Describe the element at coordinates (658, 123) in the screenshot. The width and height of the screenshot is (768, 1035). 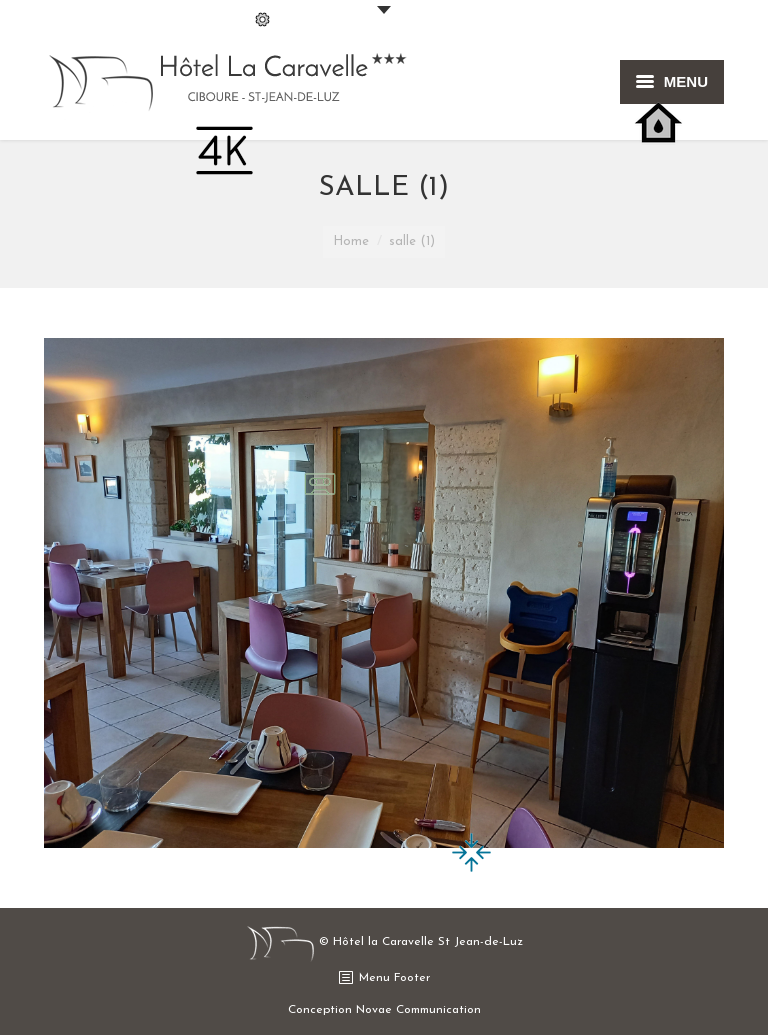
I see `report water damage to a property` at that location.